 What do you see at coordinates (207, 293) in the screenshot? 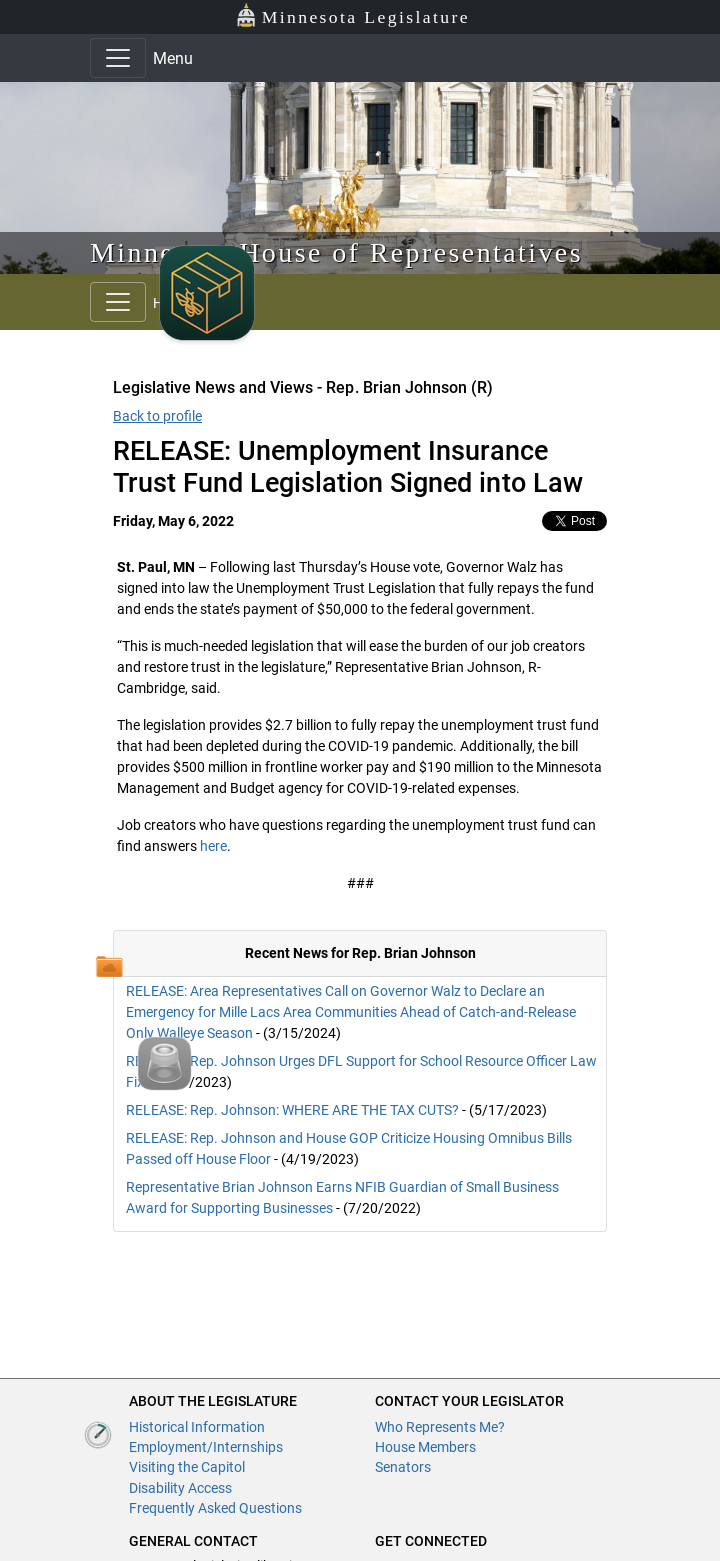
I see `open bee package manager application` at bounding box center [207, 293].